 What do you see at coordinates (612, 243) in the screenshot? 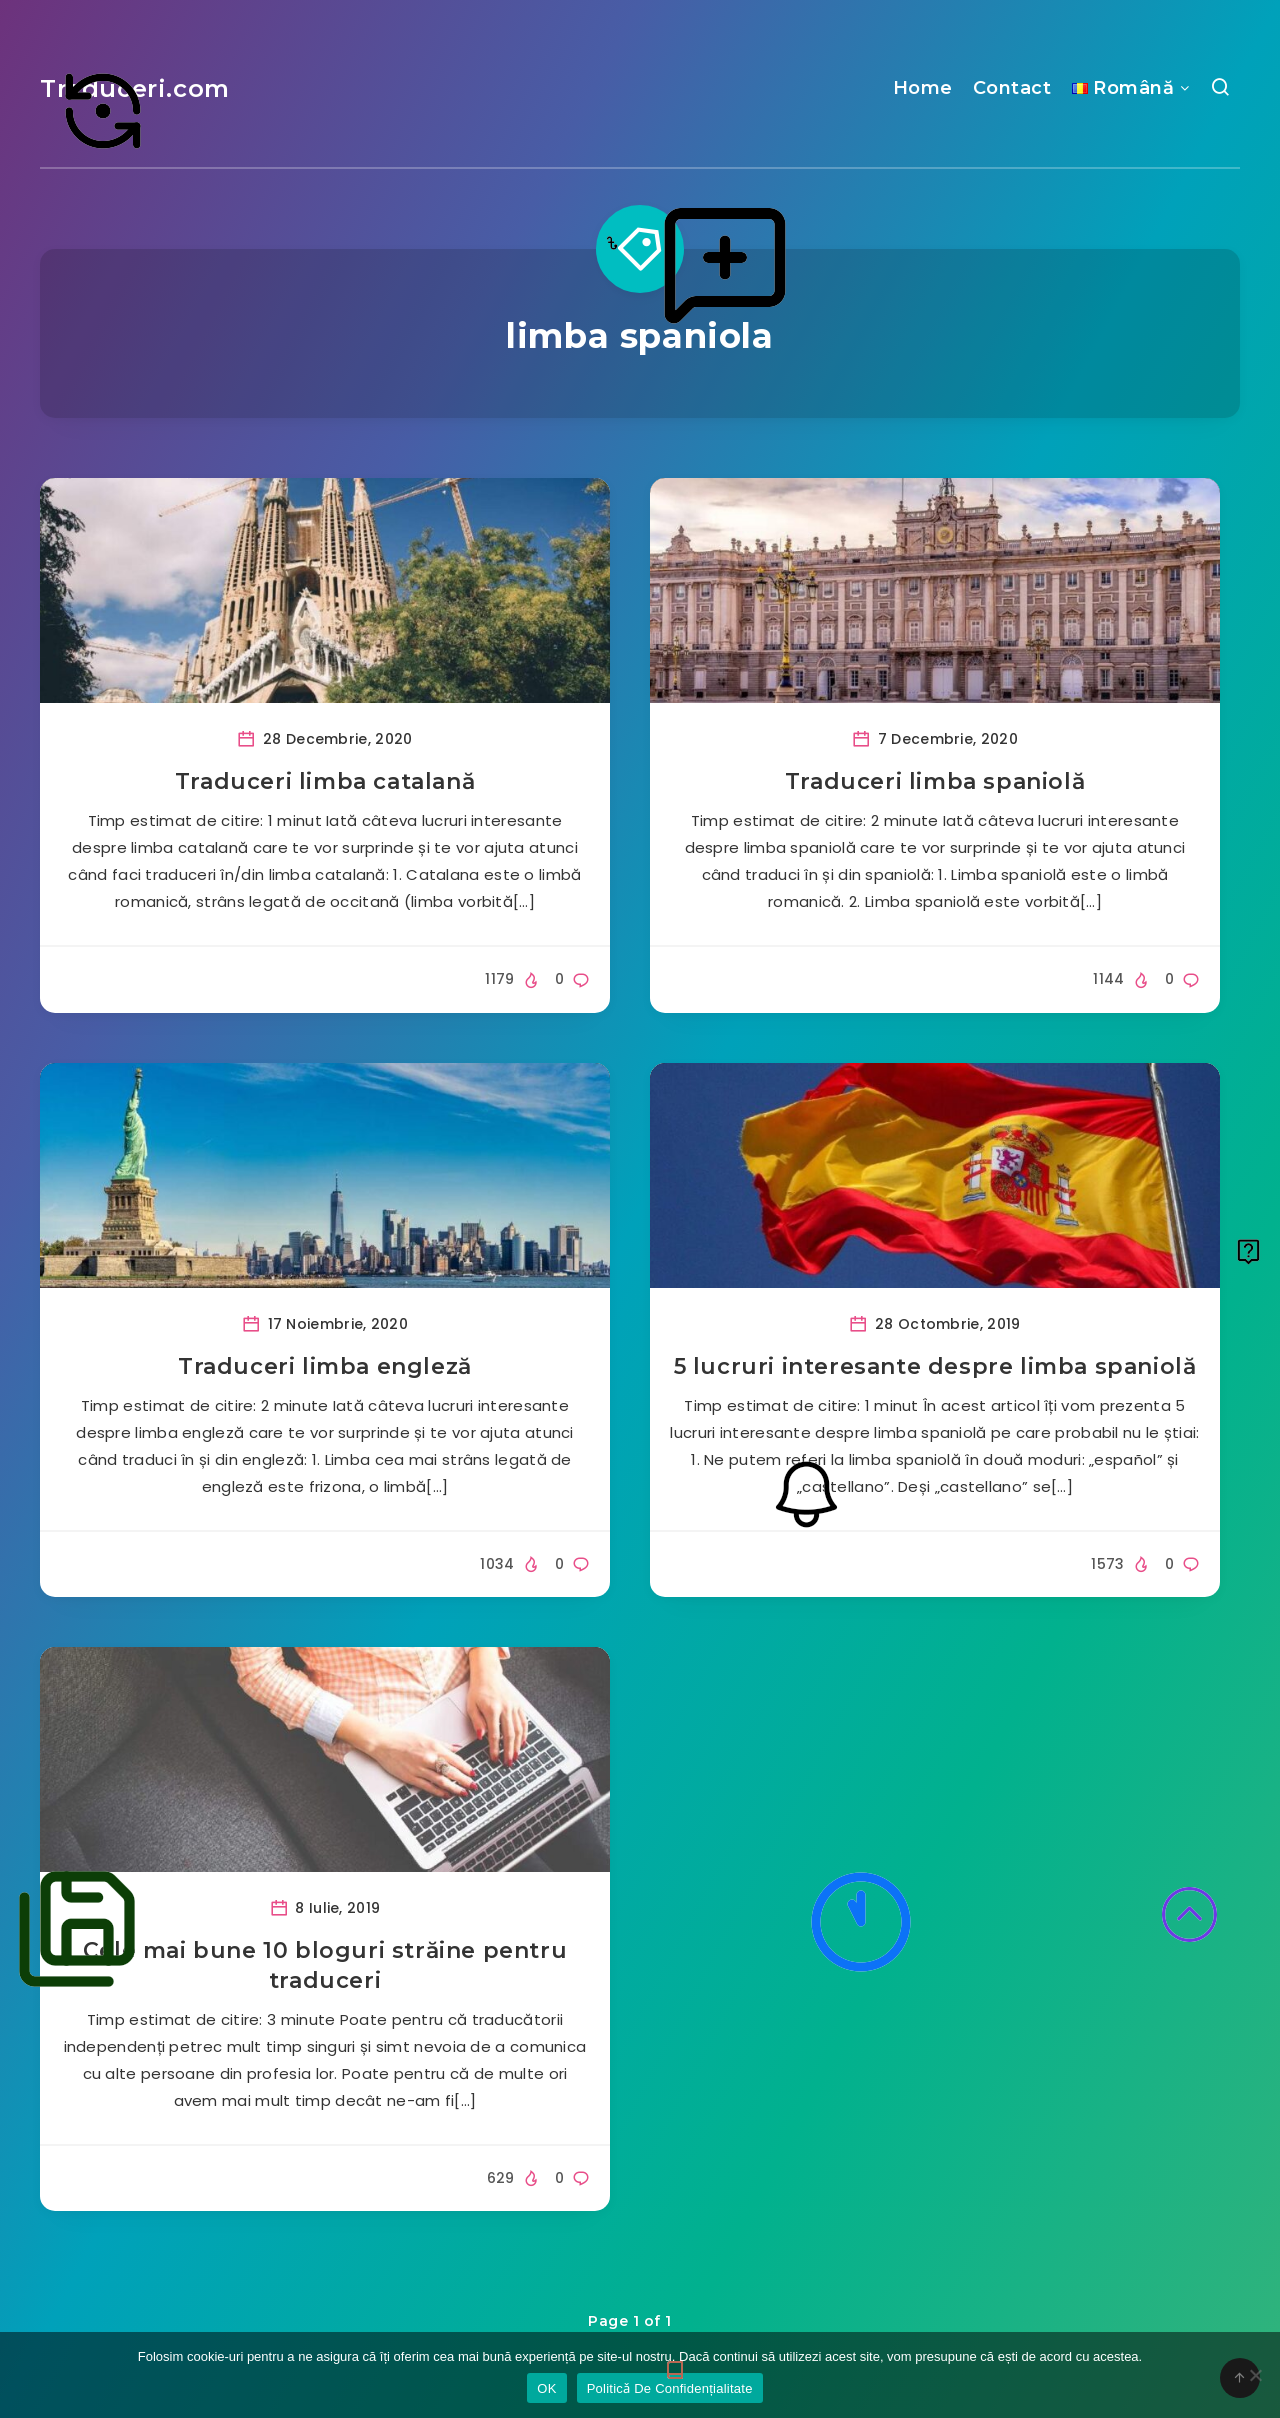
I see `indicates bangladeshi taka currency` at bounding box center [612, 243].